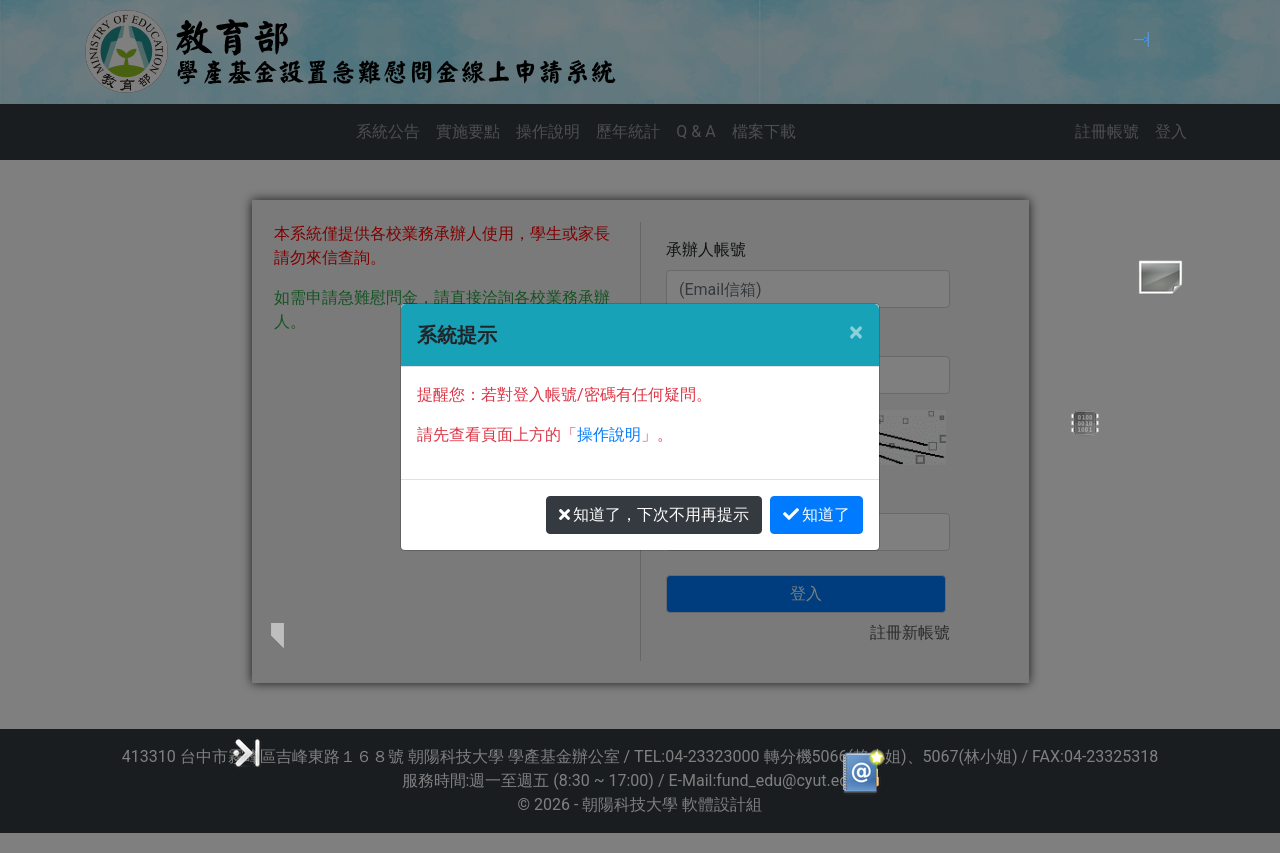 The height and width of the screenshot is (853, 1280). Describe the element at coordinates (277, 635) in the screenshot. I see `set the starting point of a text selection` at that location.